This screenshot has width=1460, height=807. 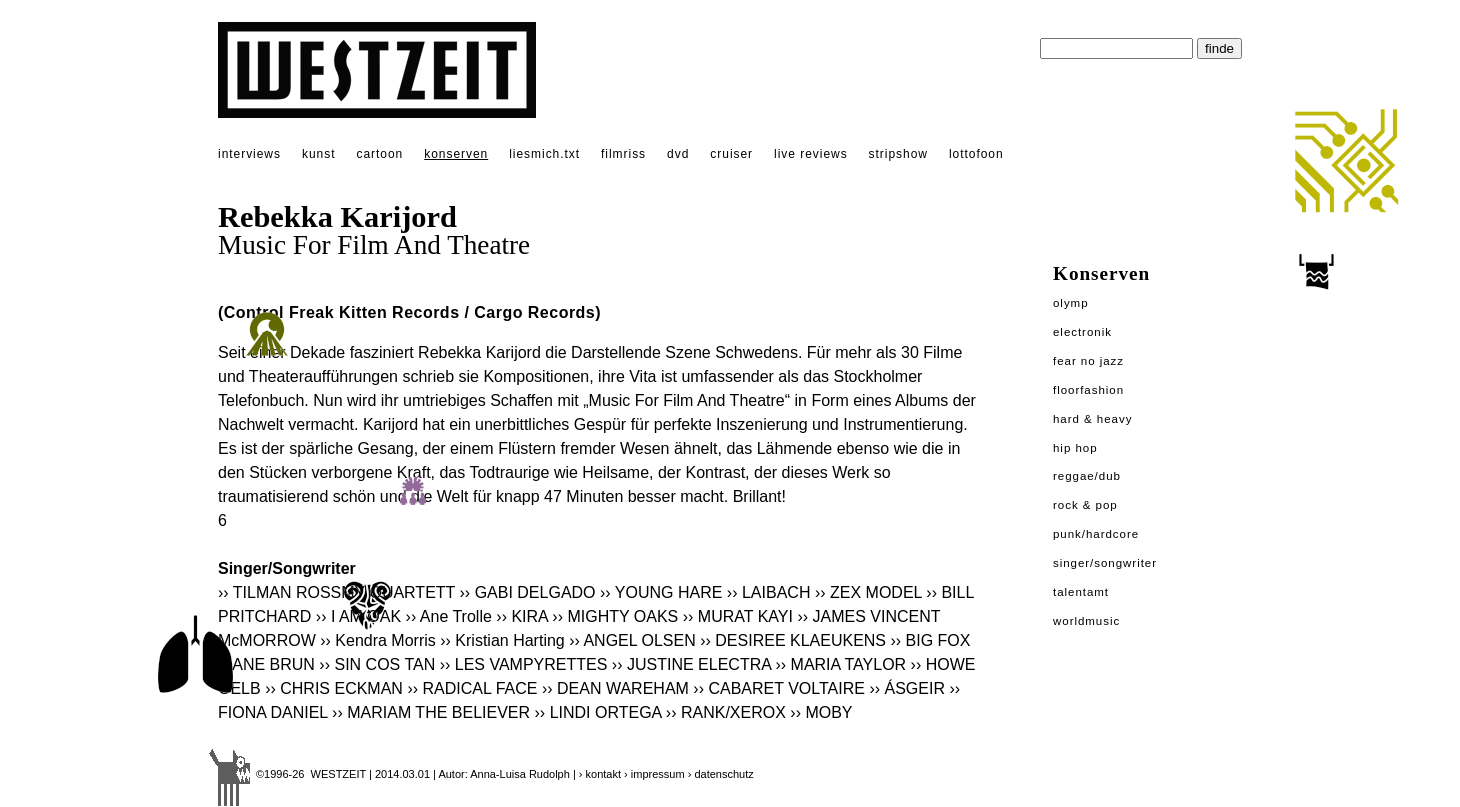 I want to click on view bathroom or towel amenities, so click(x=1316, y=270).